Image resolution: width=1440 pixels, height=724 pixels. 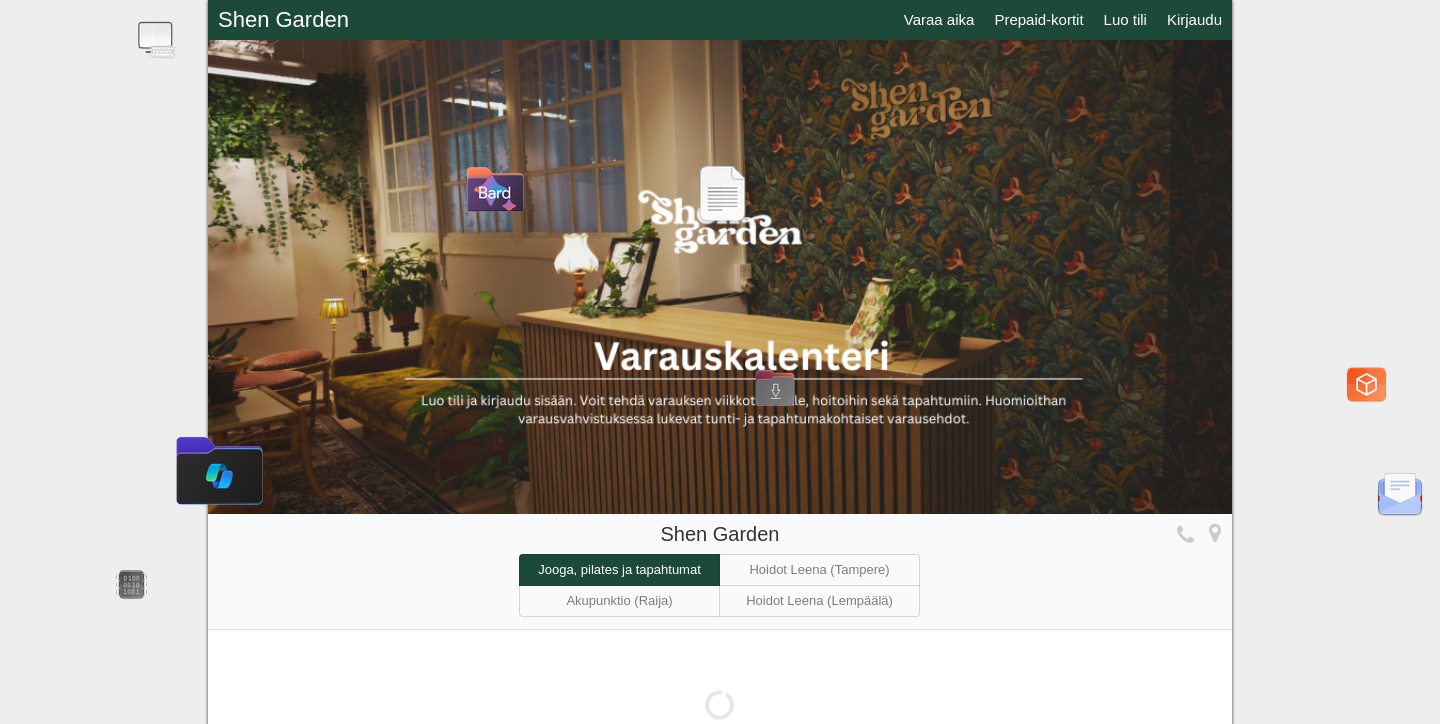 What do you see at coordinates (495, 191) in the screenshot?
I see `folder containing Google Bard AI files` at bounding box center [495, 191].